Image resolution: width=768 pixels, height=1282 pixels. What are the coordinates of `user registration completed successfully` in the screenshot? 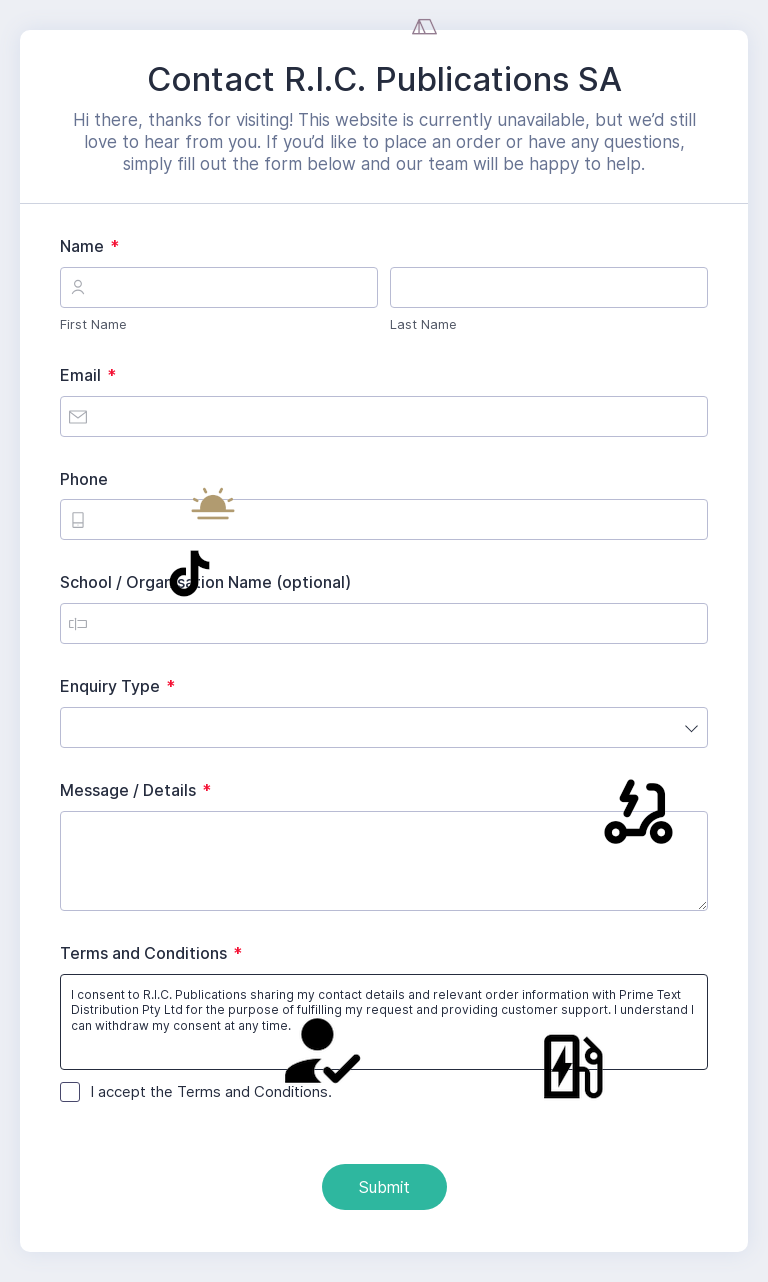 It's located at (321, 1050).